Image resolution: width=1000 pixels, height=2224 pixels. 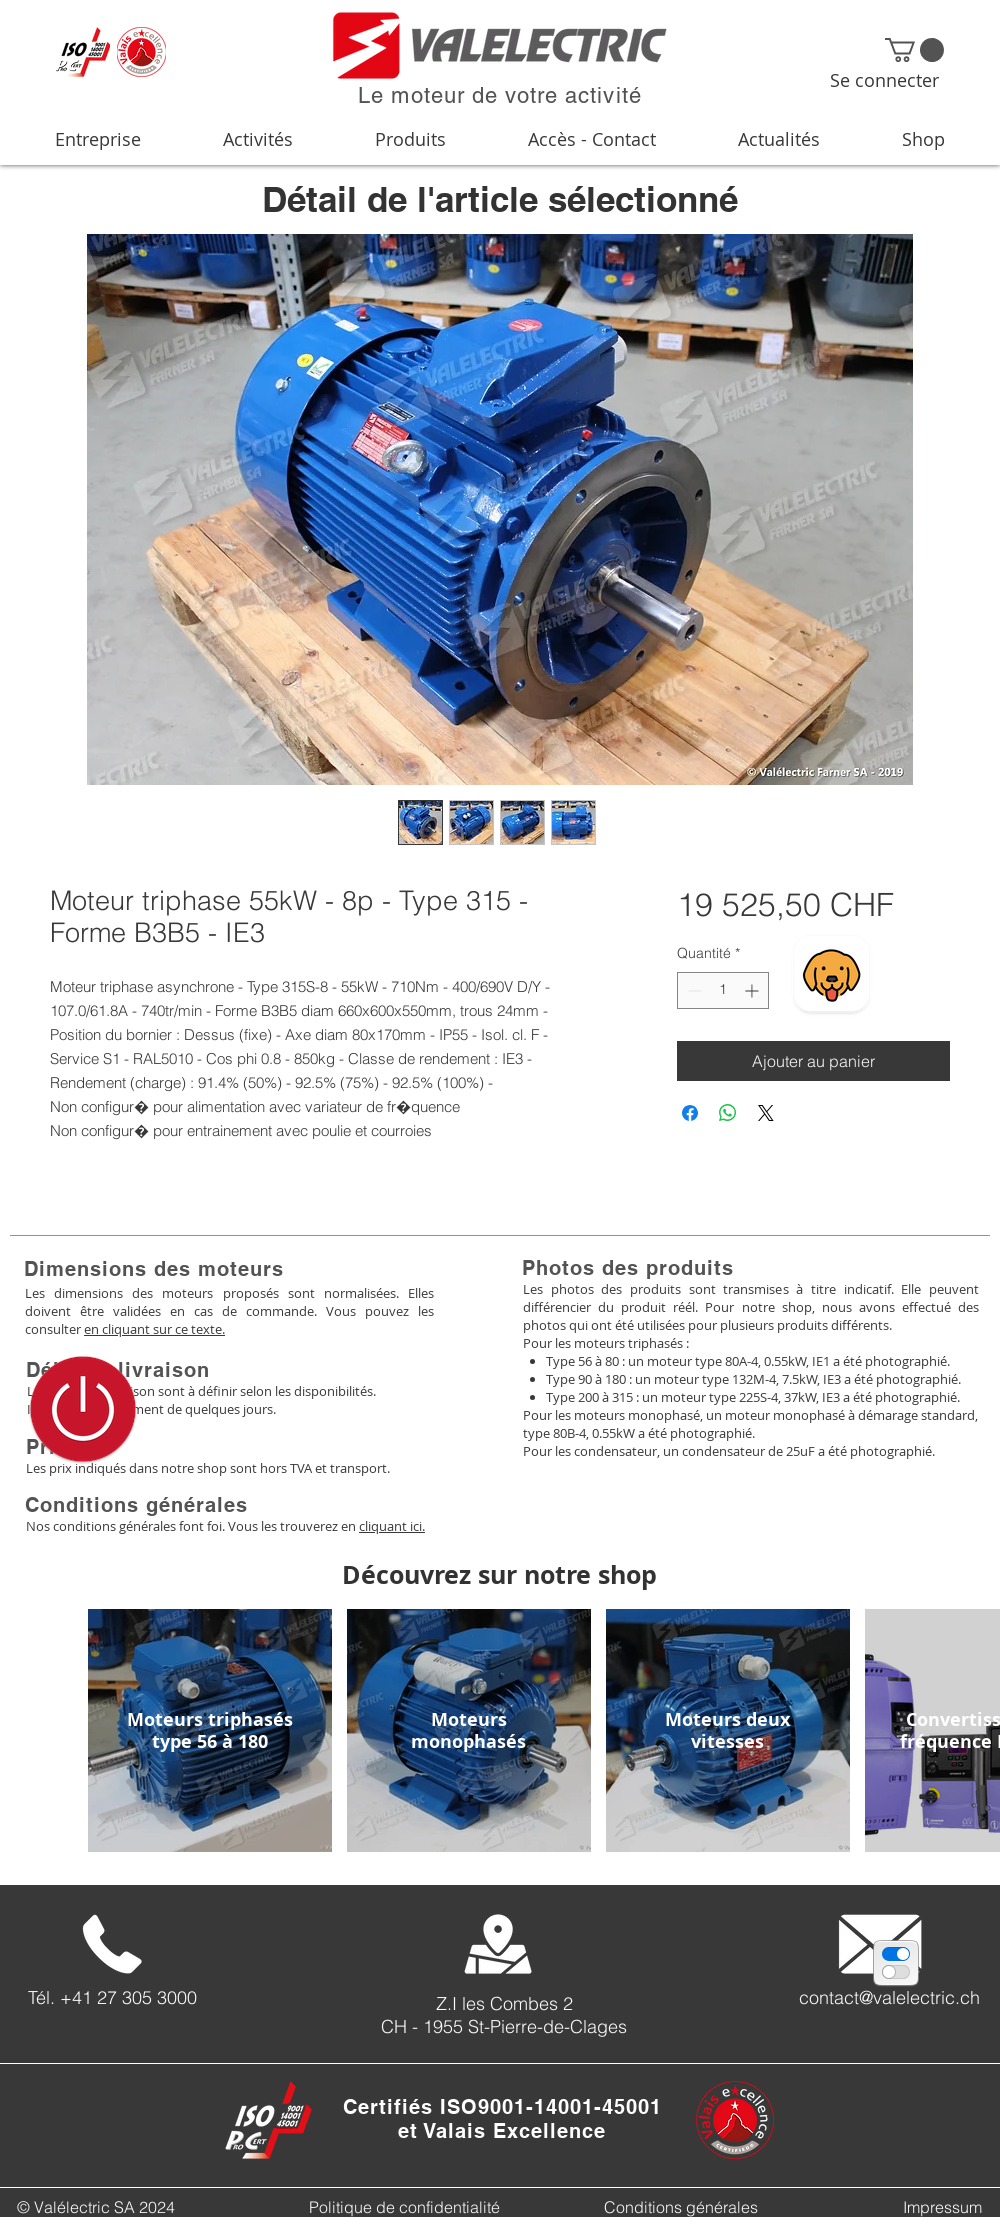 What do you see at coordinates (896, 1963) in the screenshot?
I see `open system tweaks or settings customization` at bounding box center [896, 1963].